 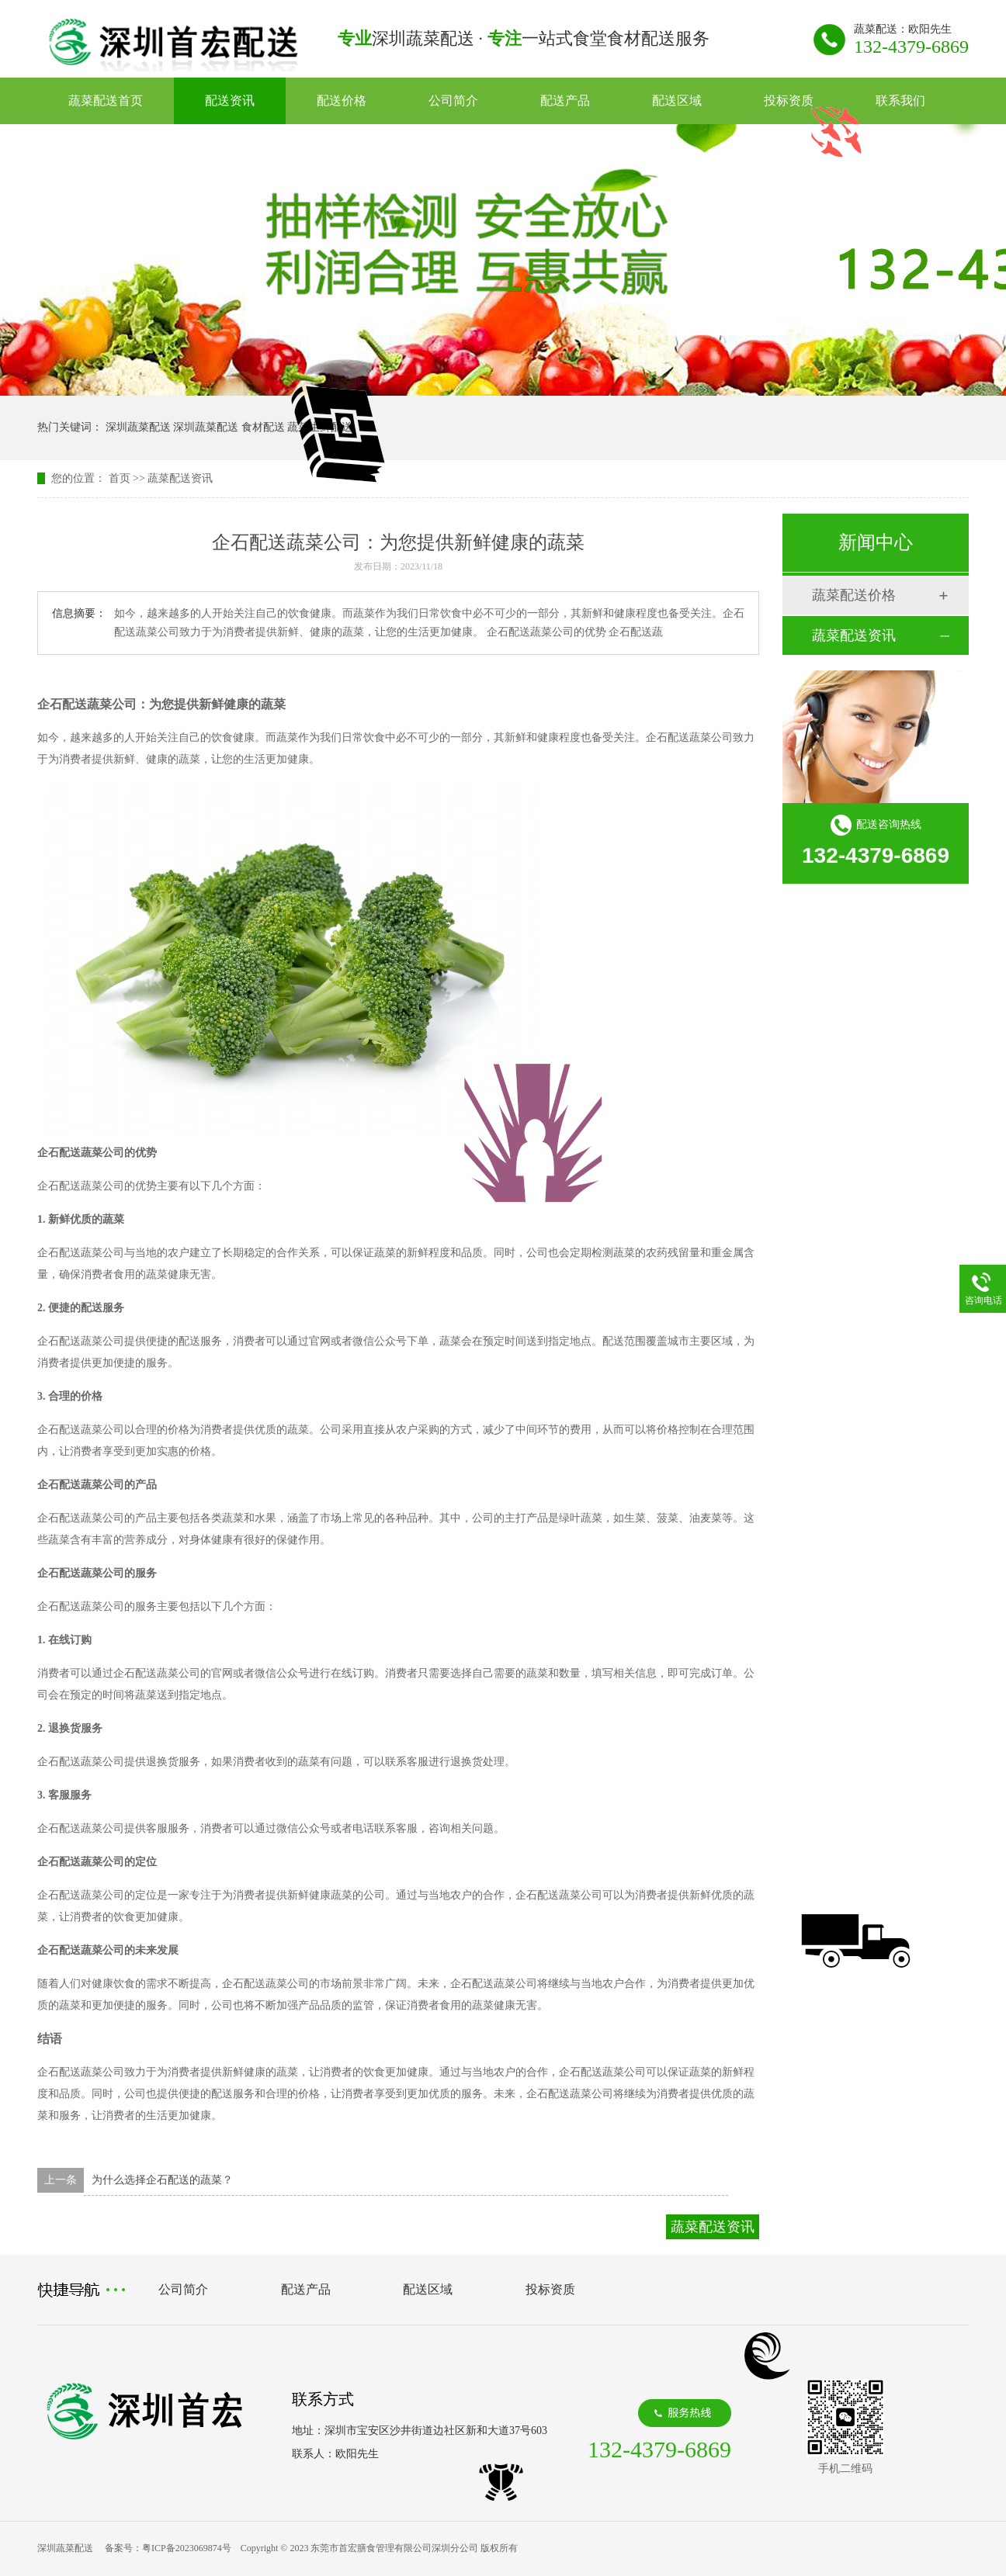 What do you see at coordinates (836, 132) in the screenshot?
I see `launch multiple projectile attack` at bounding box center [836, 132].